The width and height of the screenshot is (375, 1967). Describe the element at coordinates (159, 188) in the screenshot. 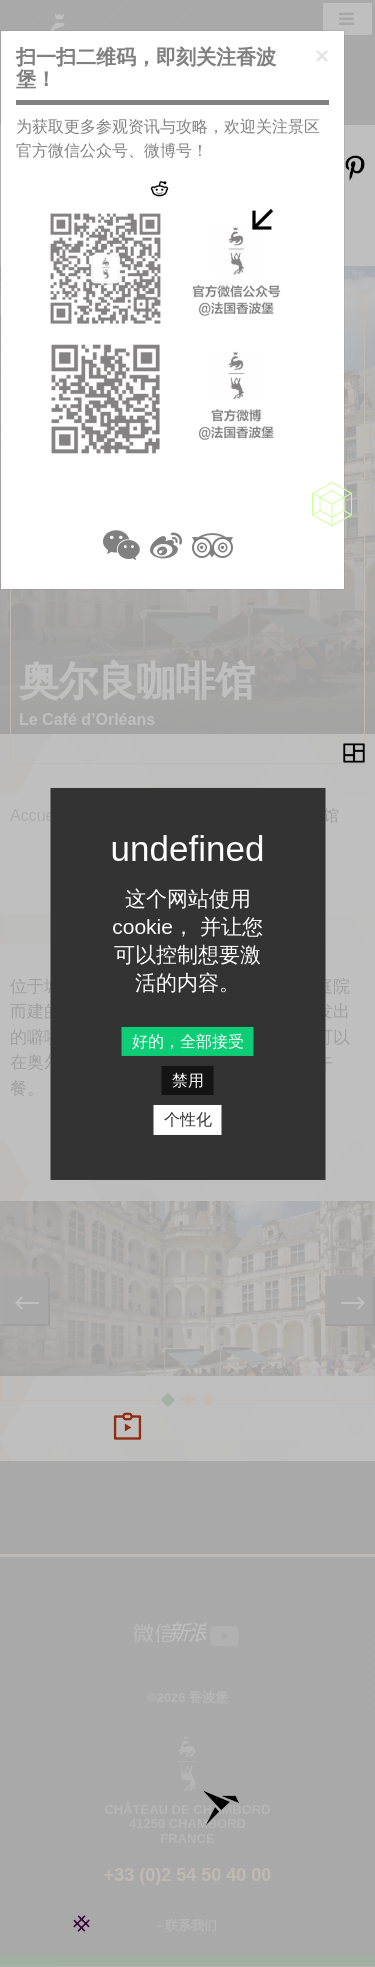

I see `open the Reddit app` at that location.